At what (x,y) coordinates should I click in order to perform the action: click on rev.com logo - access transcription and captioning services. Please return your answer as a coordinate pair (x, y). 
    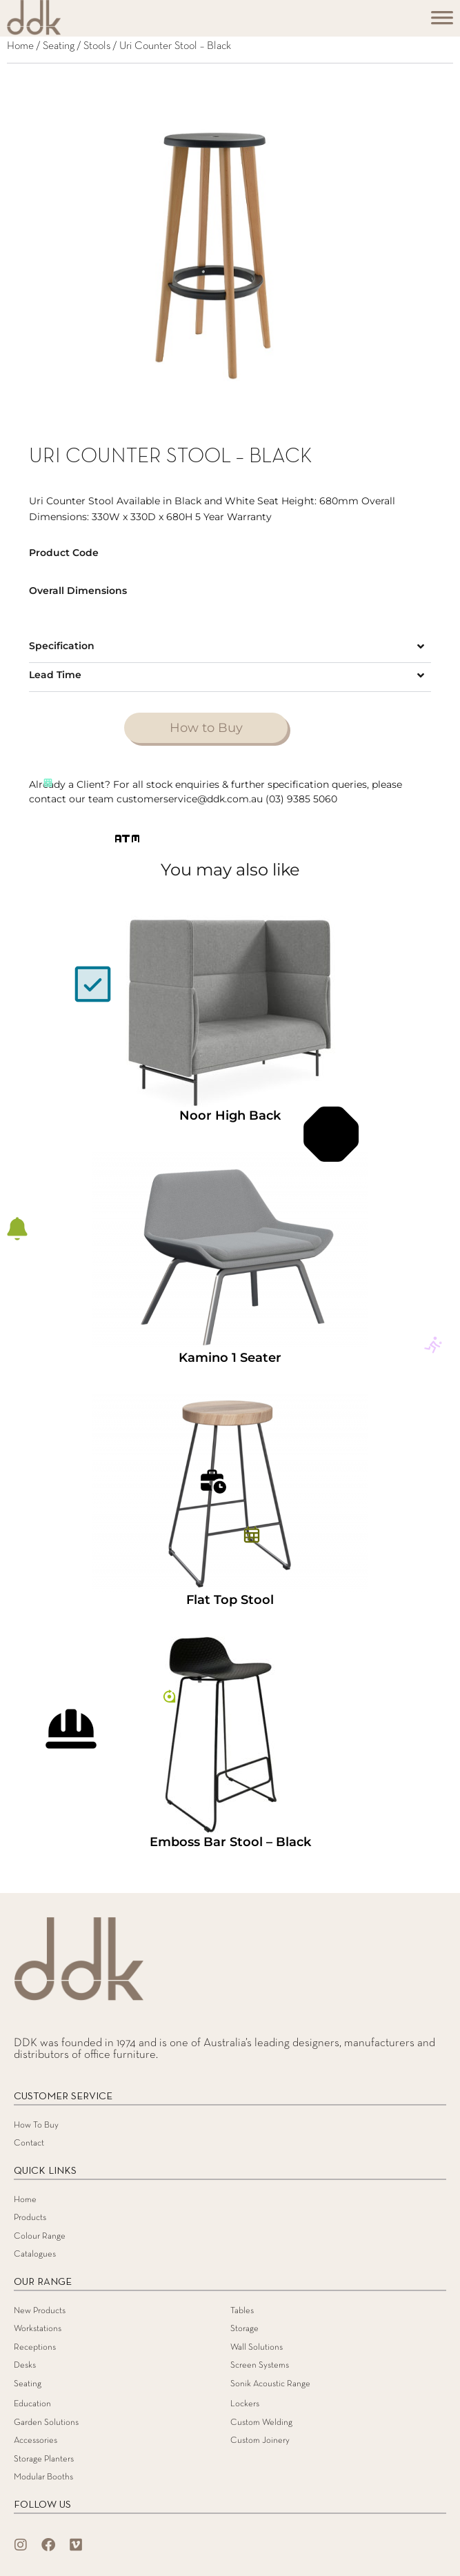
    Looking at the image, I should click on (169, 1696).